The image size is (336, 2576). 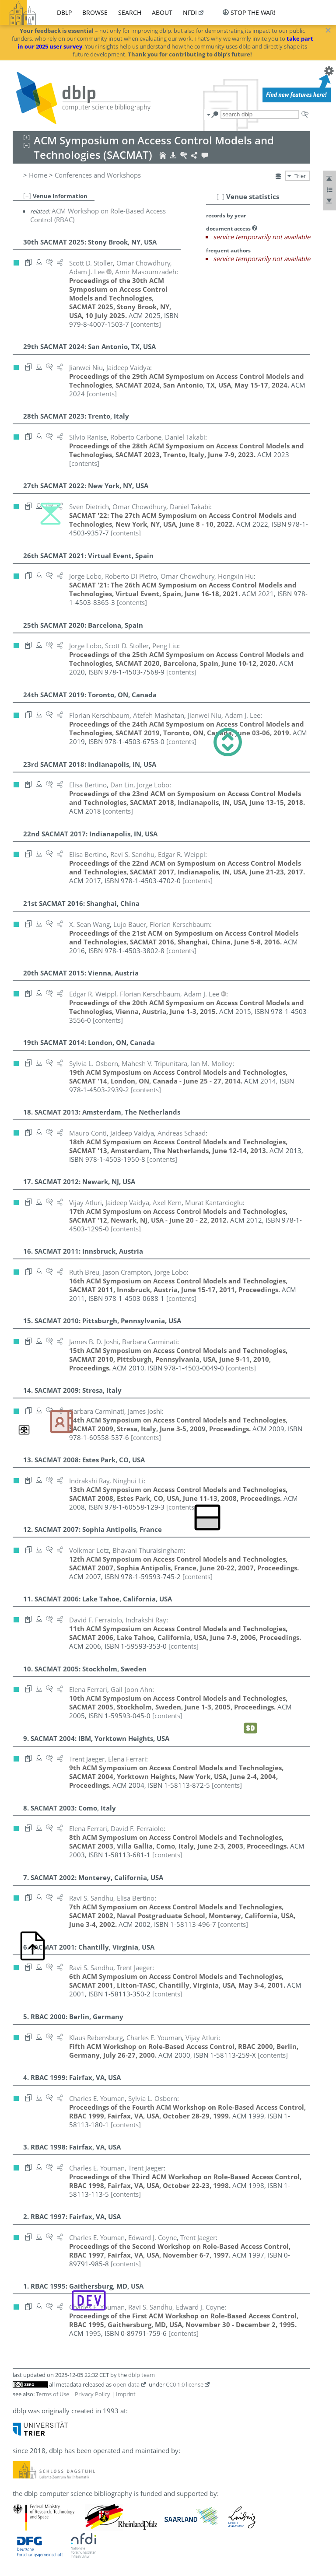 I want to click on visit the DEV Community platform, so click(x=89, y=2300).